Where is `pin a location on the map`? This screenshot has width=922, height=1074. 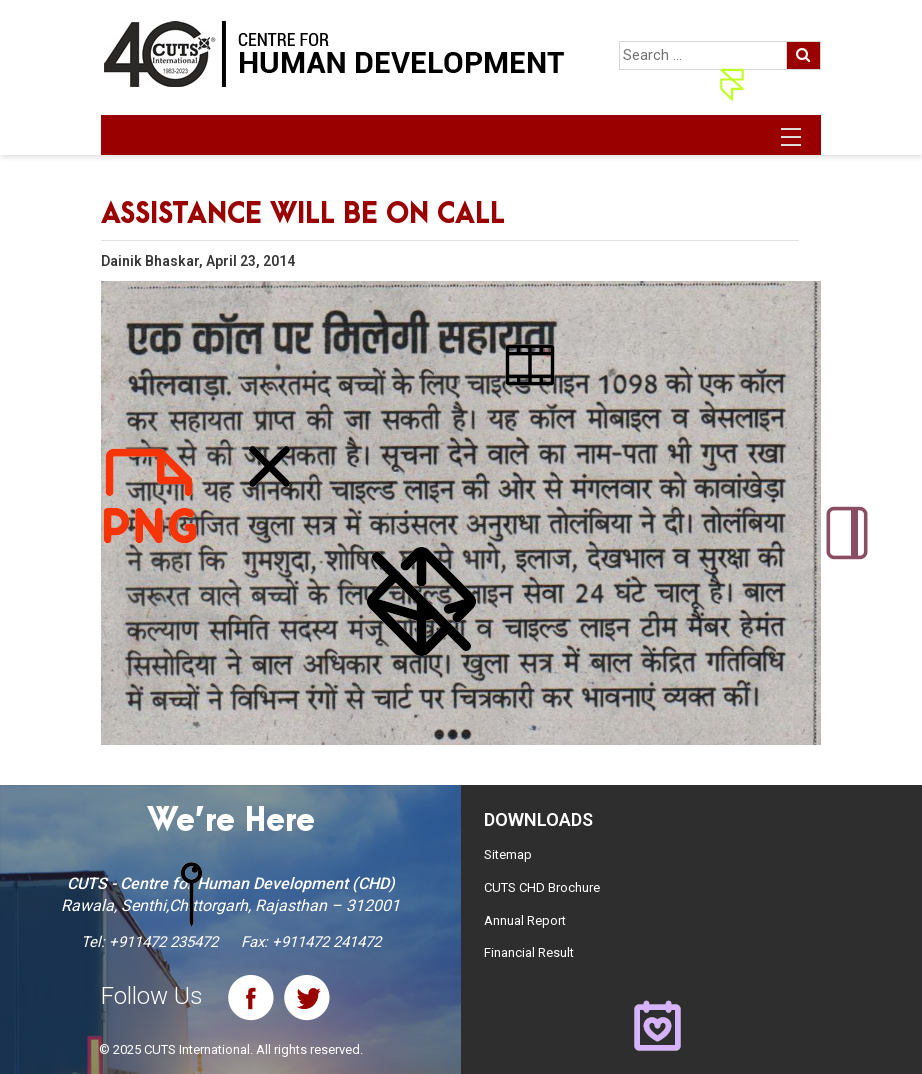
pin a location on the map is located at coordinates (191, 894).